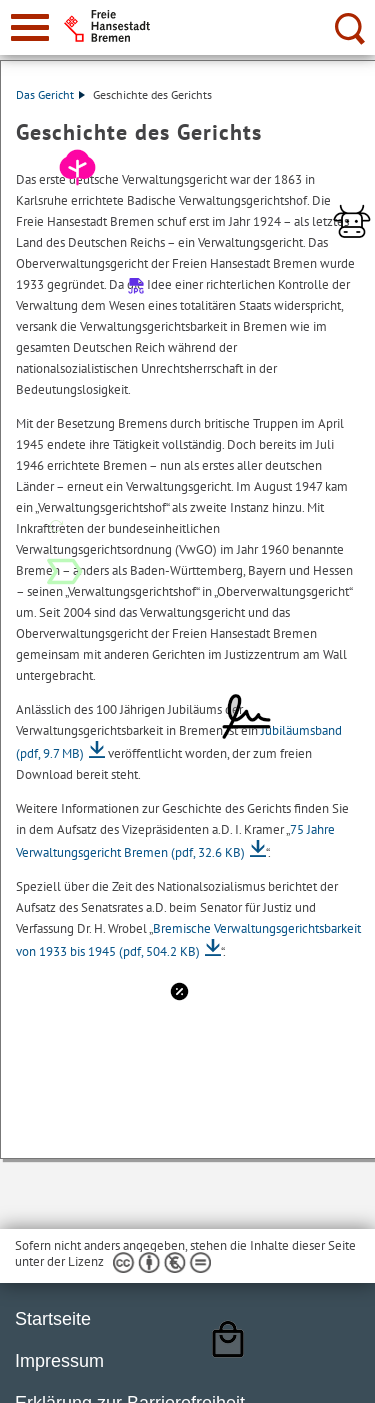  What do you see at coordinates (179, 991) in the screenshot?
I see `view discount or percentage-based promotion` at bounding box center [179, 991].